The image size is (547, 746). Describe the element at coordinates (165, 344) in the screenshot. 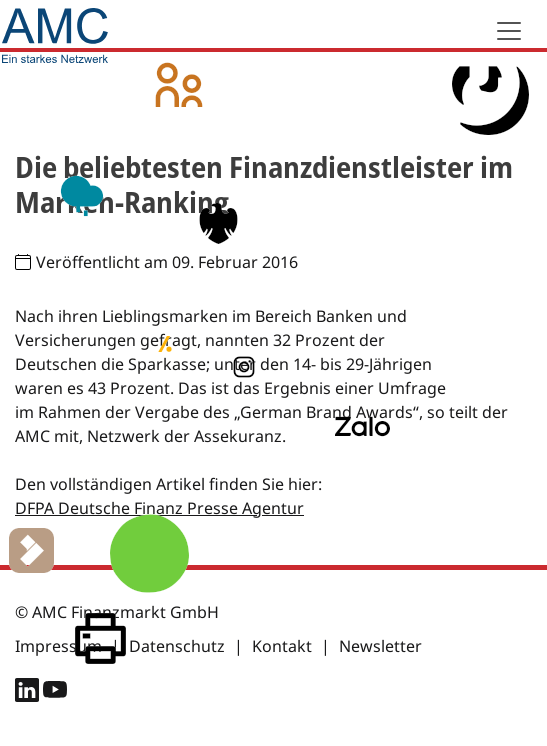

I see `visit slashdot news website` at that location.